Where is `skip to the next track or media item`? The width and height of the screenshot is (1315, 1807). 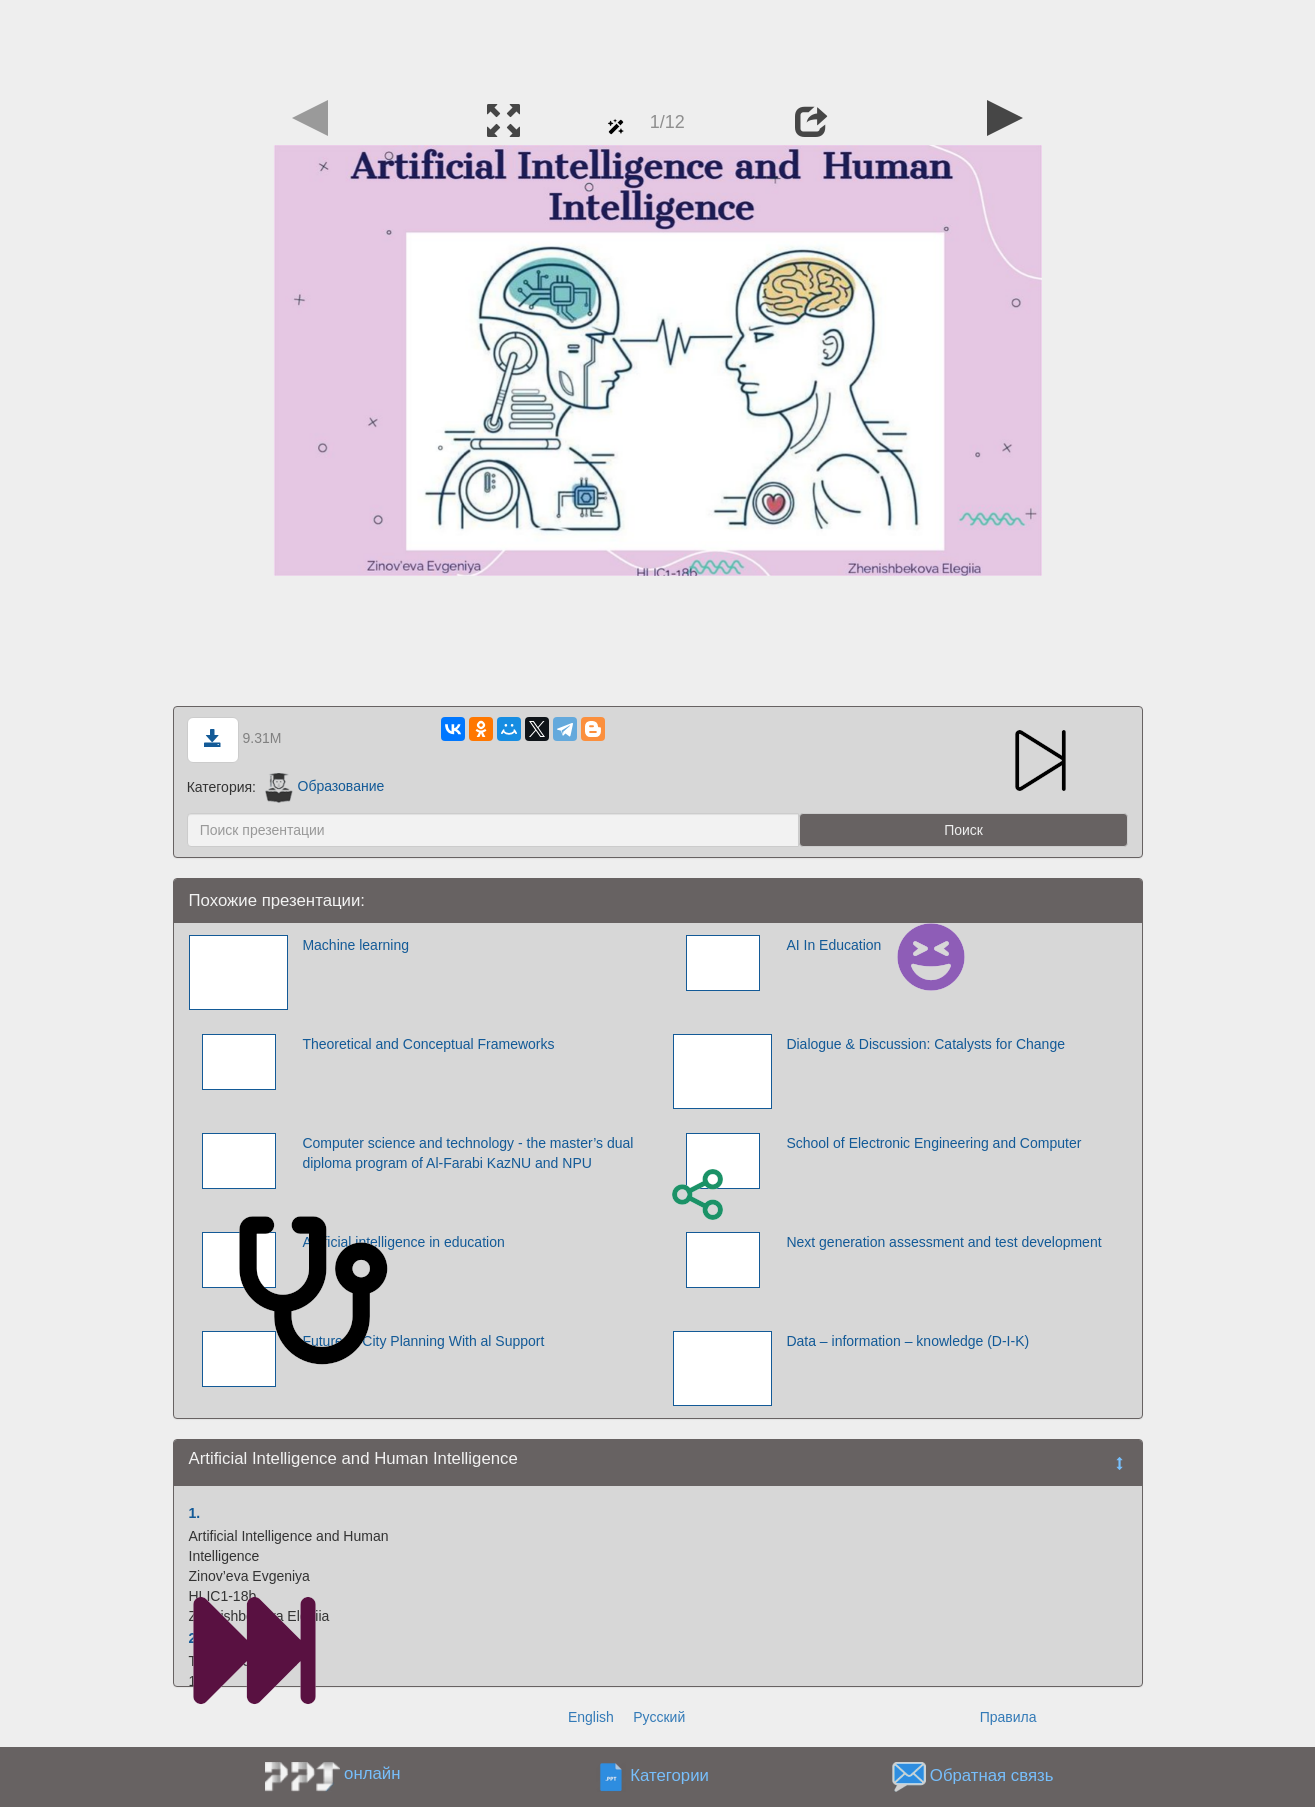
skip to the next track or media item is located at coordinates (1040, 760).